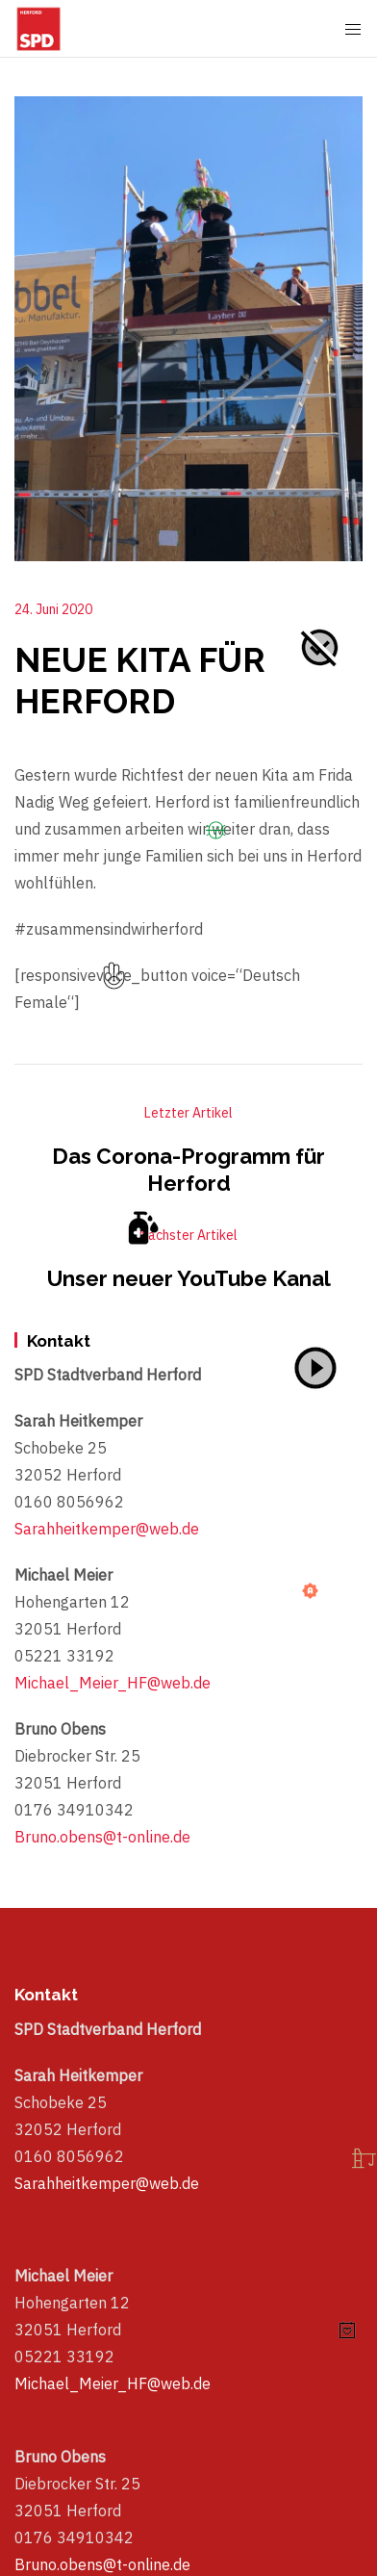  I want to click on report a bug or issue, so click(215, 830).